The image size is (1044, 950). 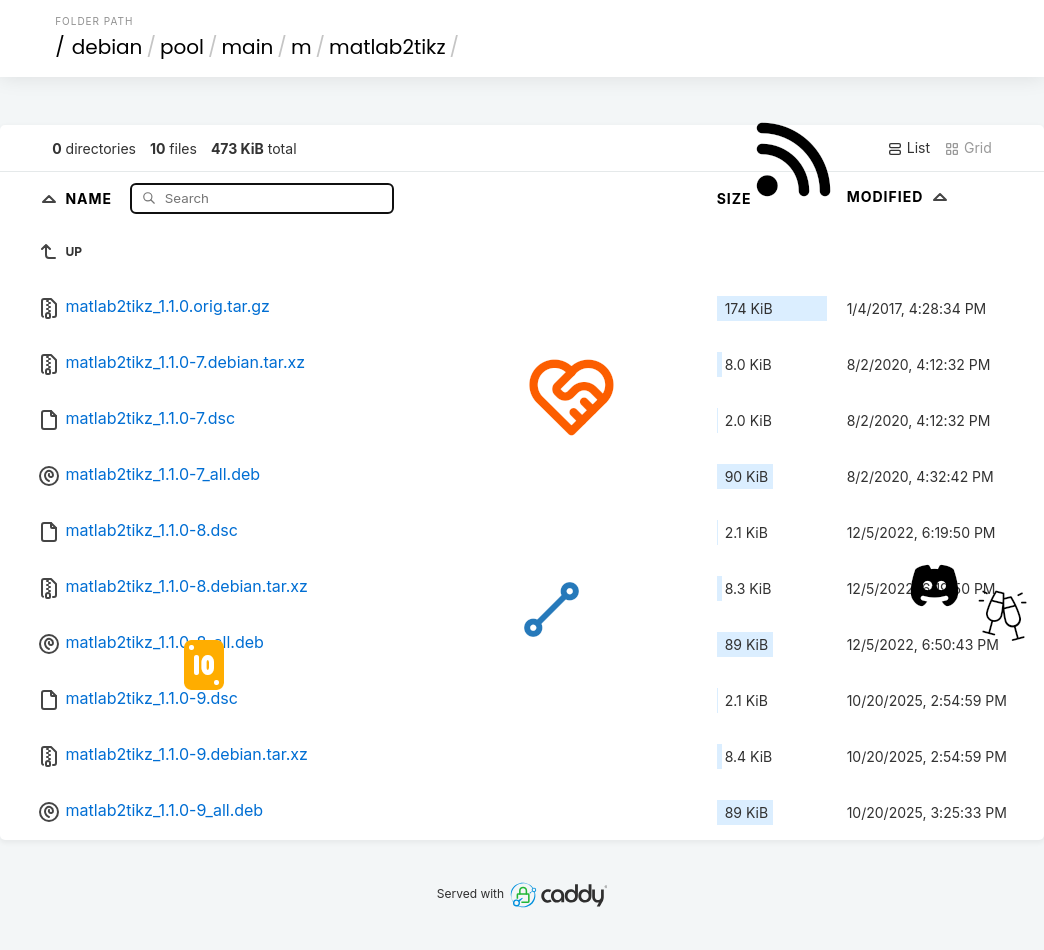 I want to click on subscribe to RSS feed, so click(x=793, y=159).